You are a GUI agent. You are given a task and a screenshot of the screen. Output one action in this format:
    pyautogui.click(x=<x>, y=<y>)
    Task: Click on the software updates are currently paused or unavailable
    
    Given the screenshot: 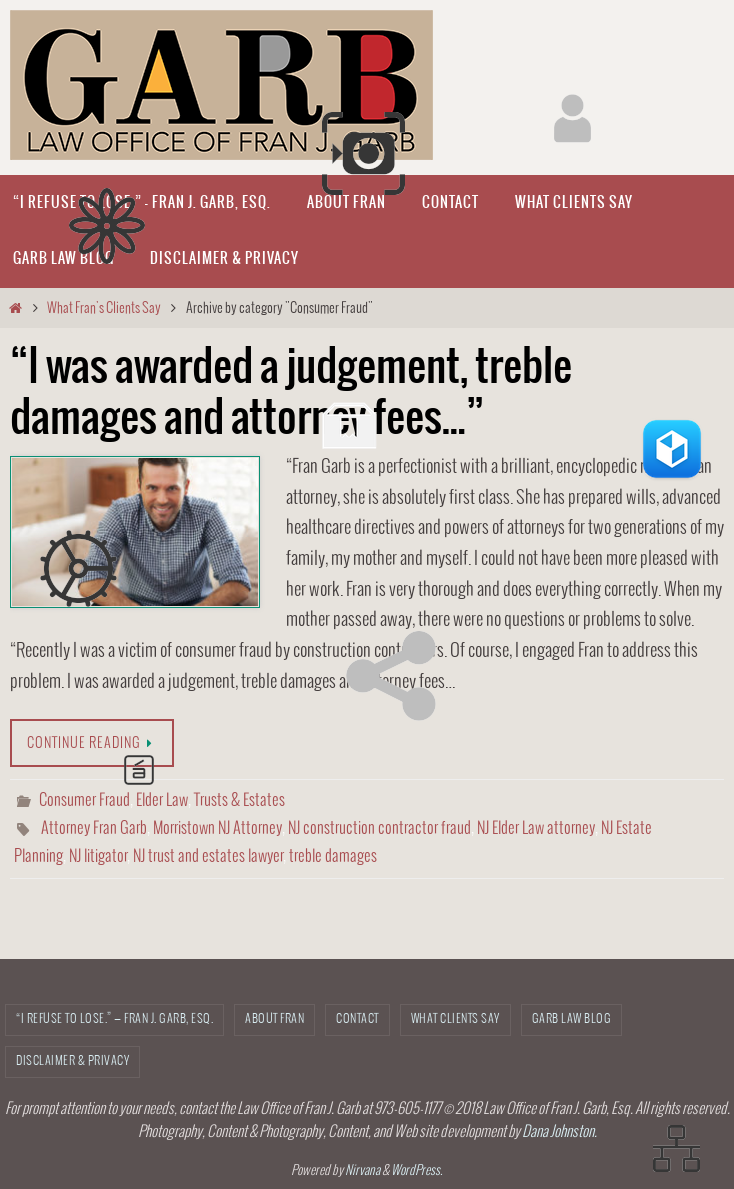 What is the action you would take?
    pyautogui.click(x=349, y=418)
    